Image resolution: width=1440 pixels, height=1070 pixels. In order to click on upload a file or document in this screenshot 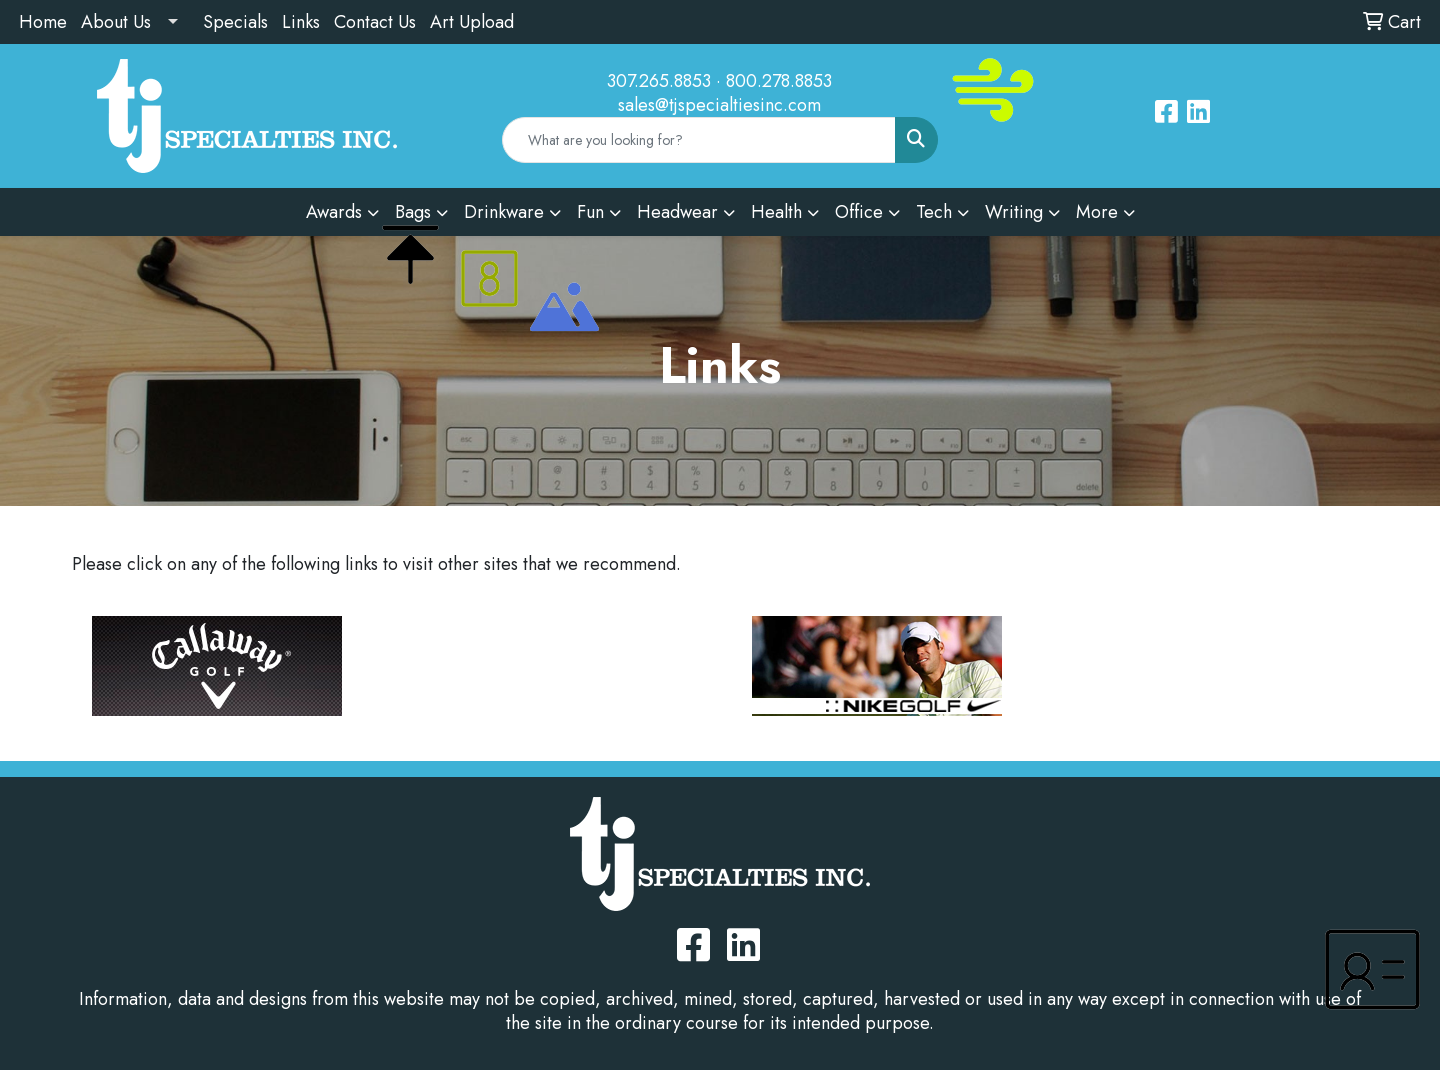, I will do `click(410, 253)`.